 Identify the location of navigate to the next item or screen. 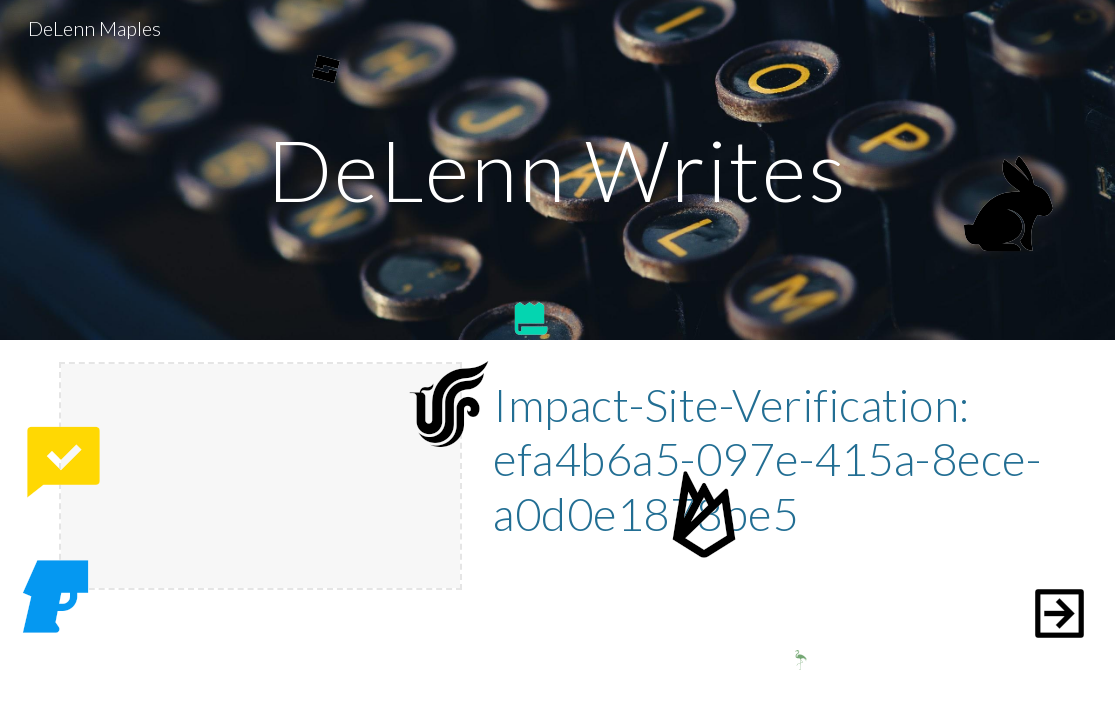
(1059, 613).